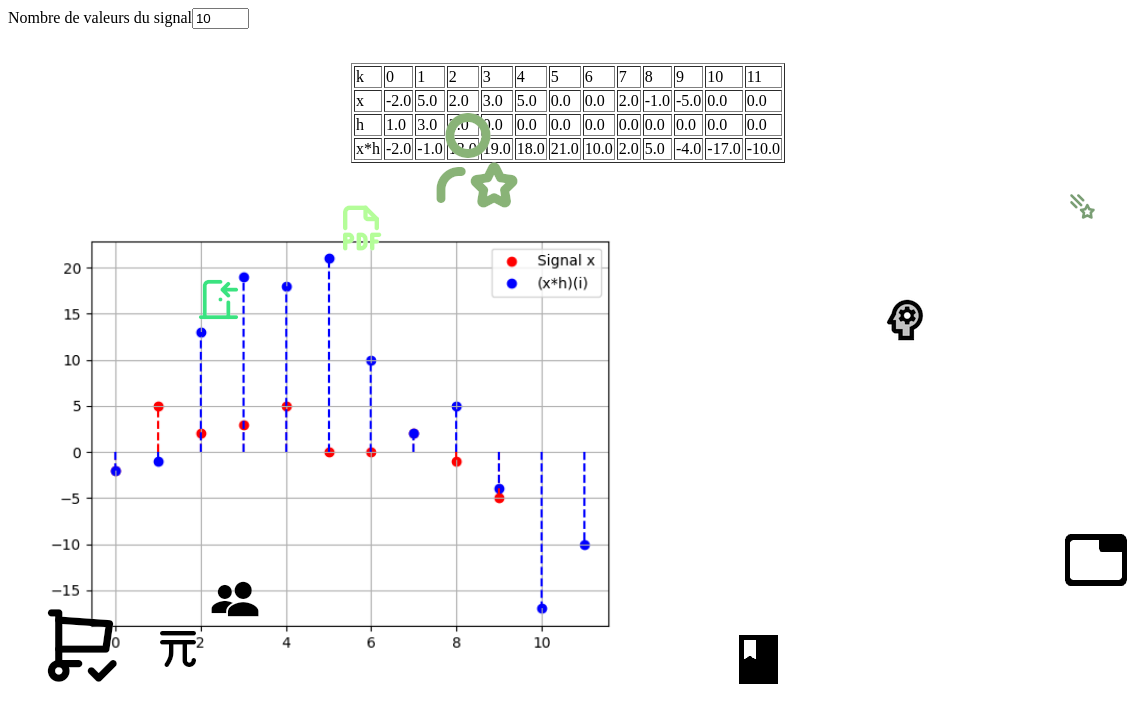 This screenshot has width=1136, height=720. Describe the element at coordinates (758, 659) in the screenshot. I see `access your classes or courses` at that location.